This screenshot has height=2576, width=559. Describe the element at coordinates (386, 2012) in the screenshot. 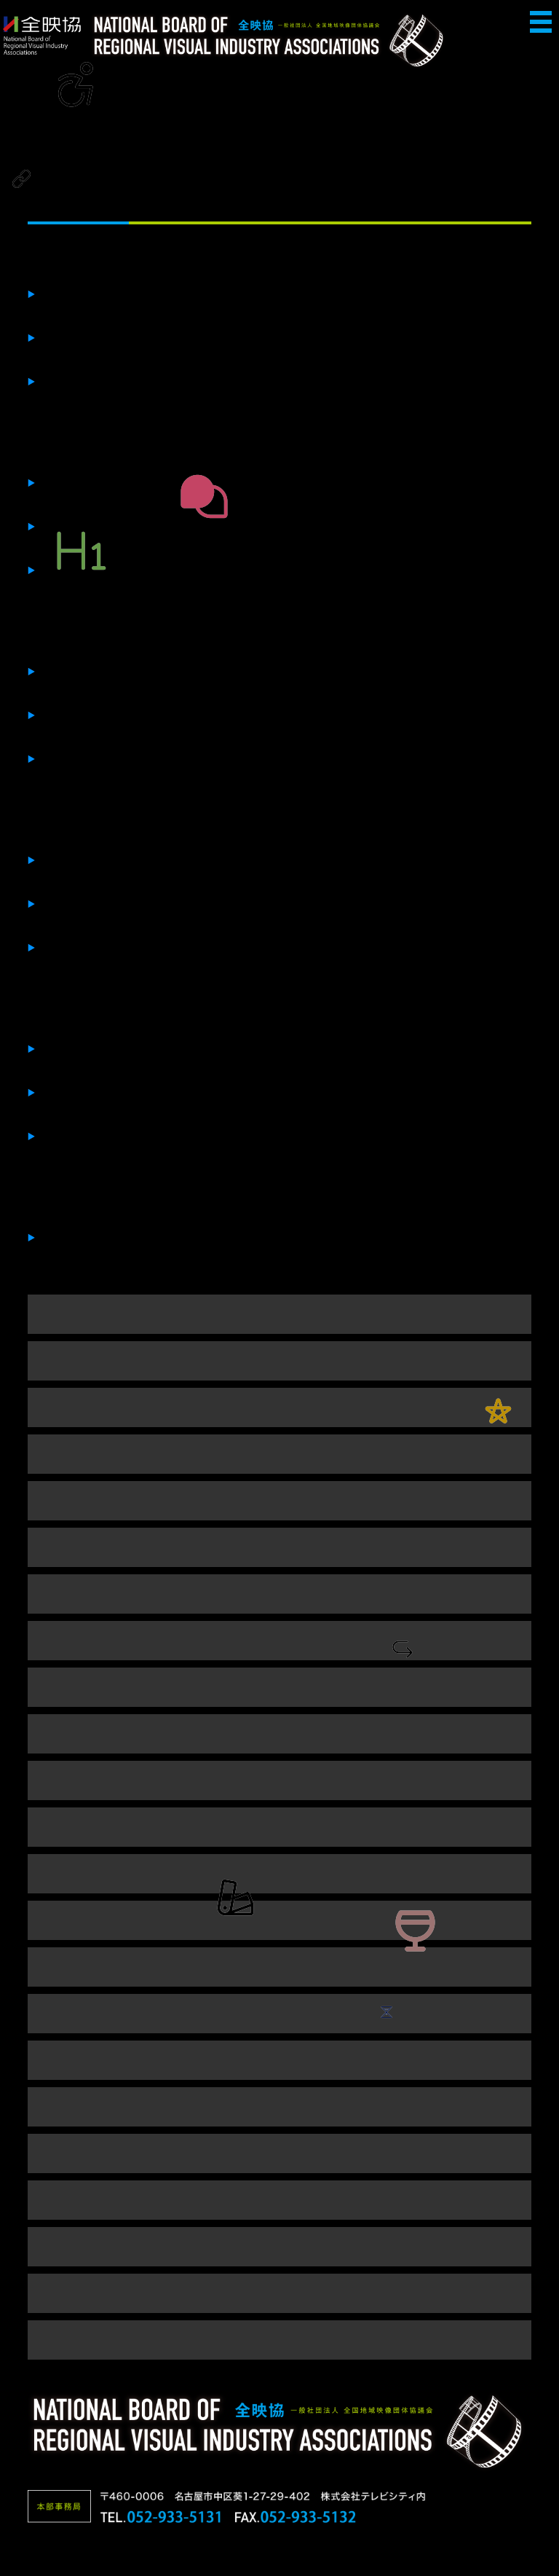

I see `indicates a process is in progress` at that location.